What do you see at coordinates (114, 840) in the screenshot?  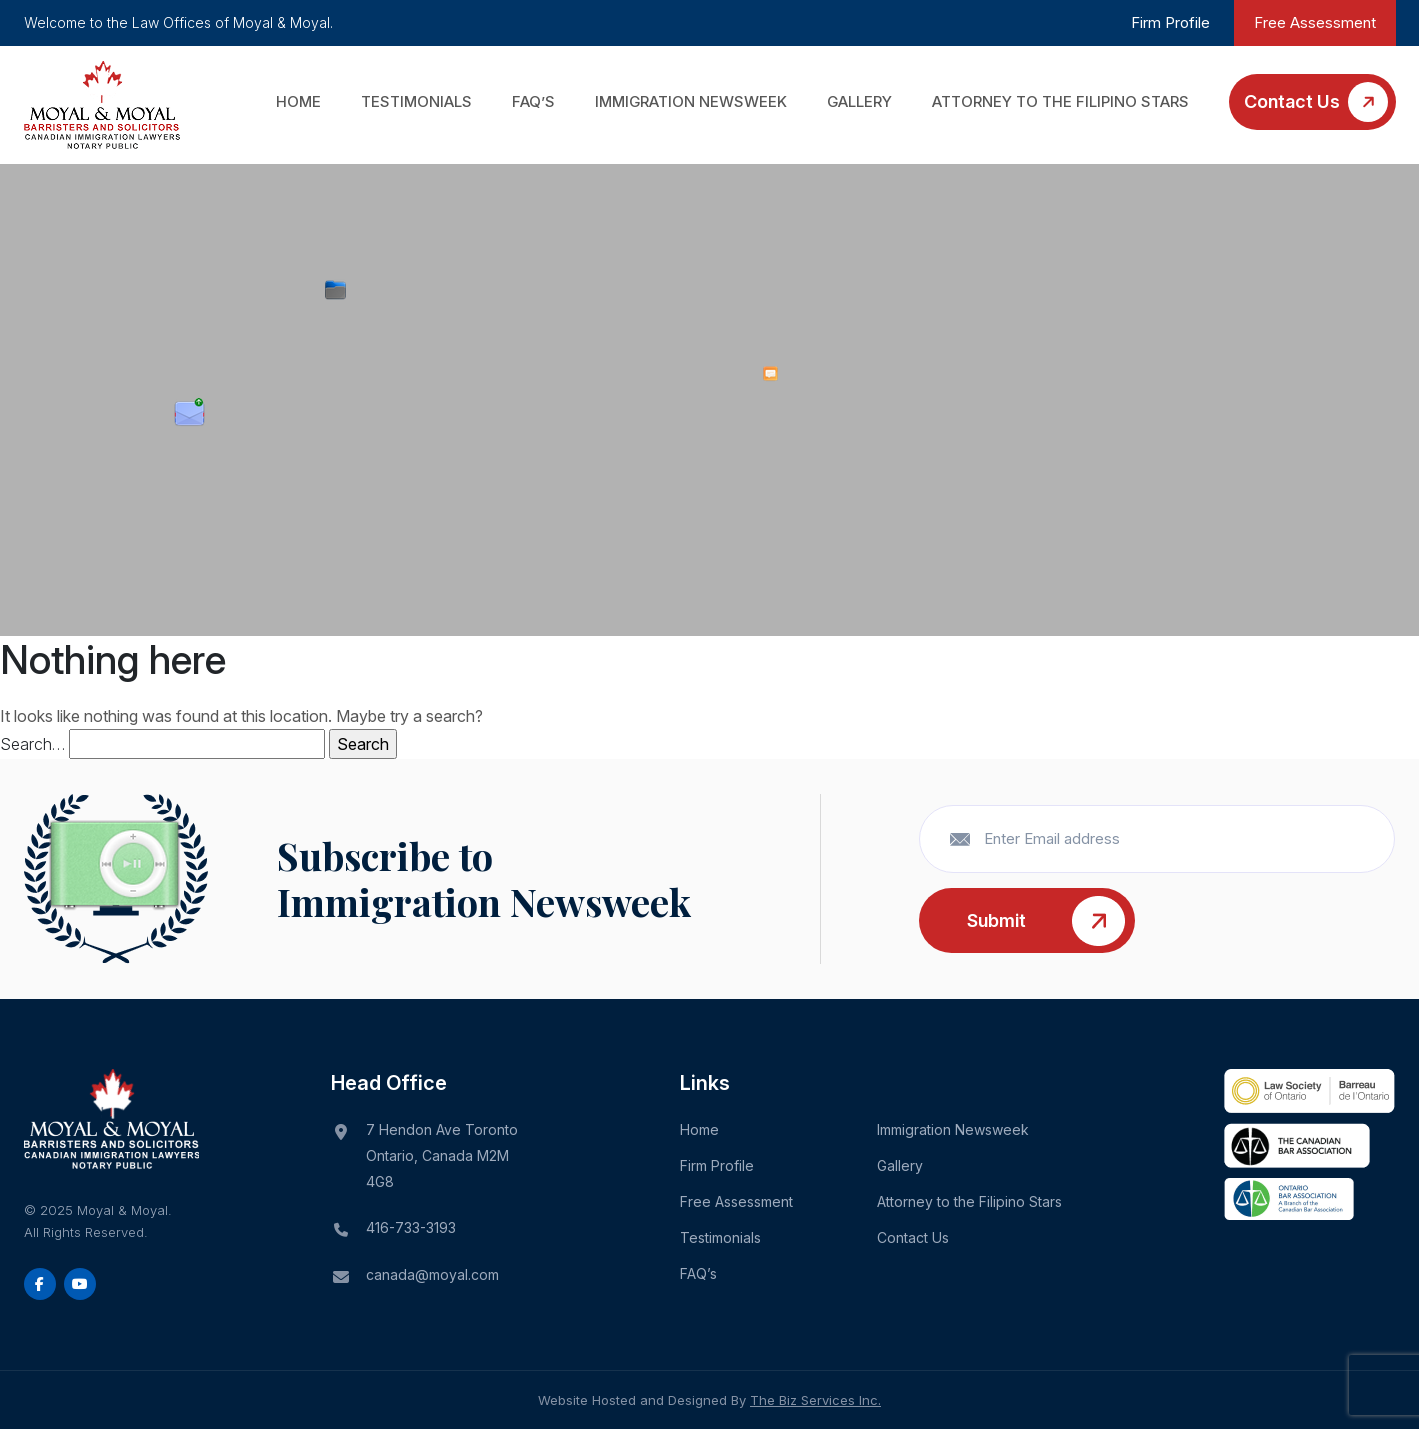 I see `iPod shuffle device connected` at bounding box center [114, 840].